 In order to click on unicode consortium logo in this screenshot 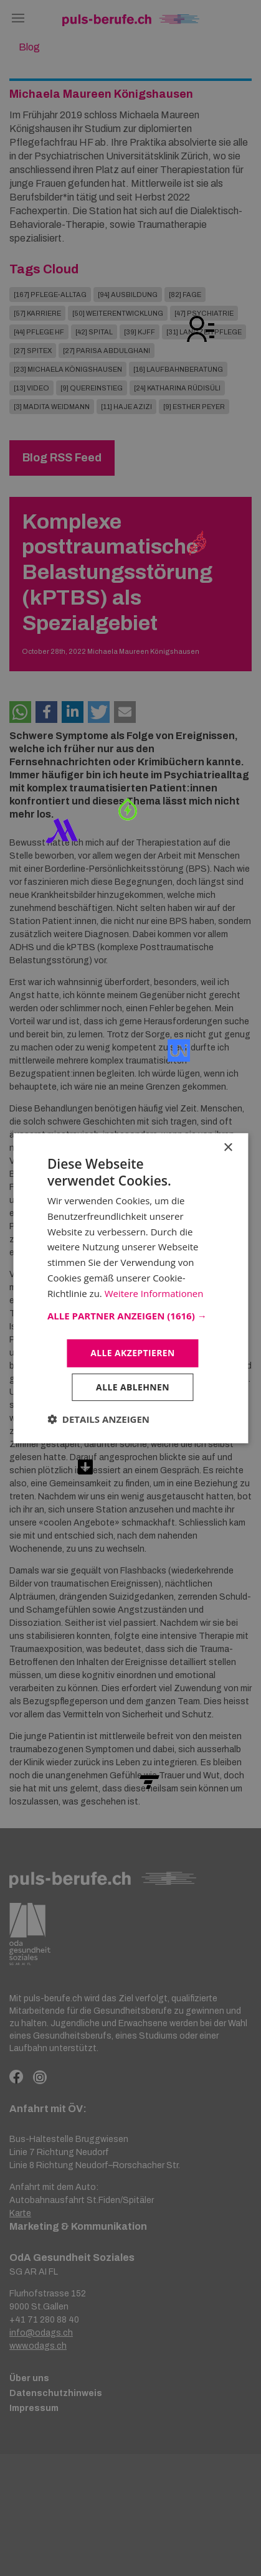, I will do `click(179, 1050)`.